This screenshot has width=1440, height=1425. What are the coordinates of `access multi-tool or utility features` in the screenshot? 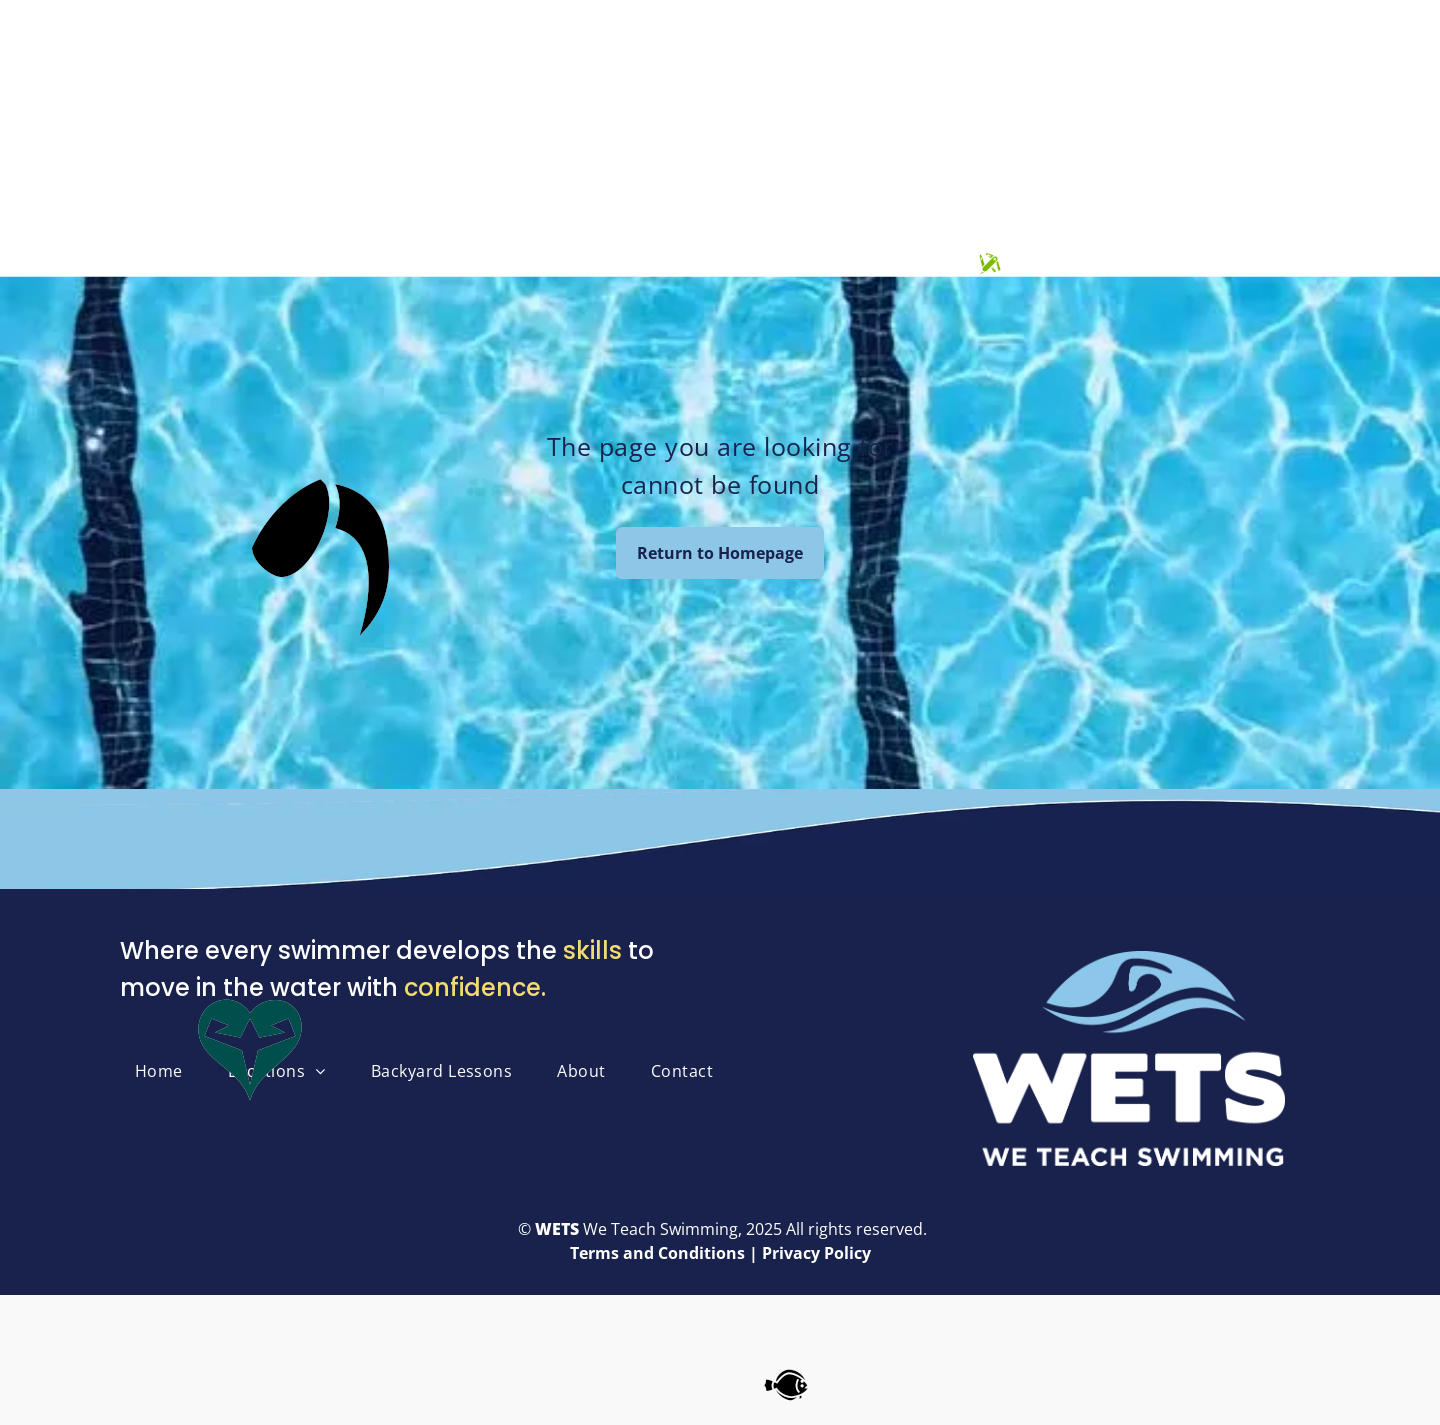 It's located at (990, 264).